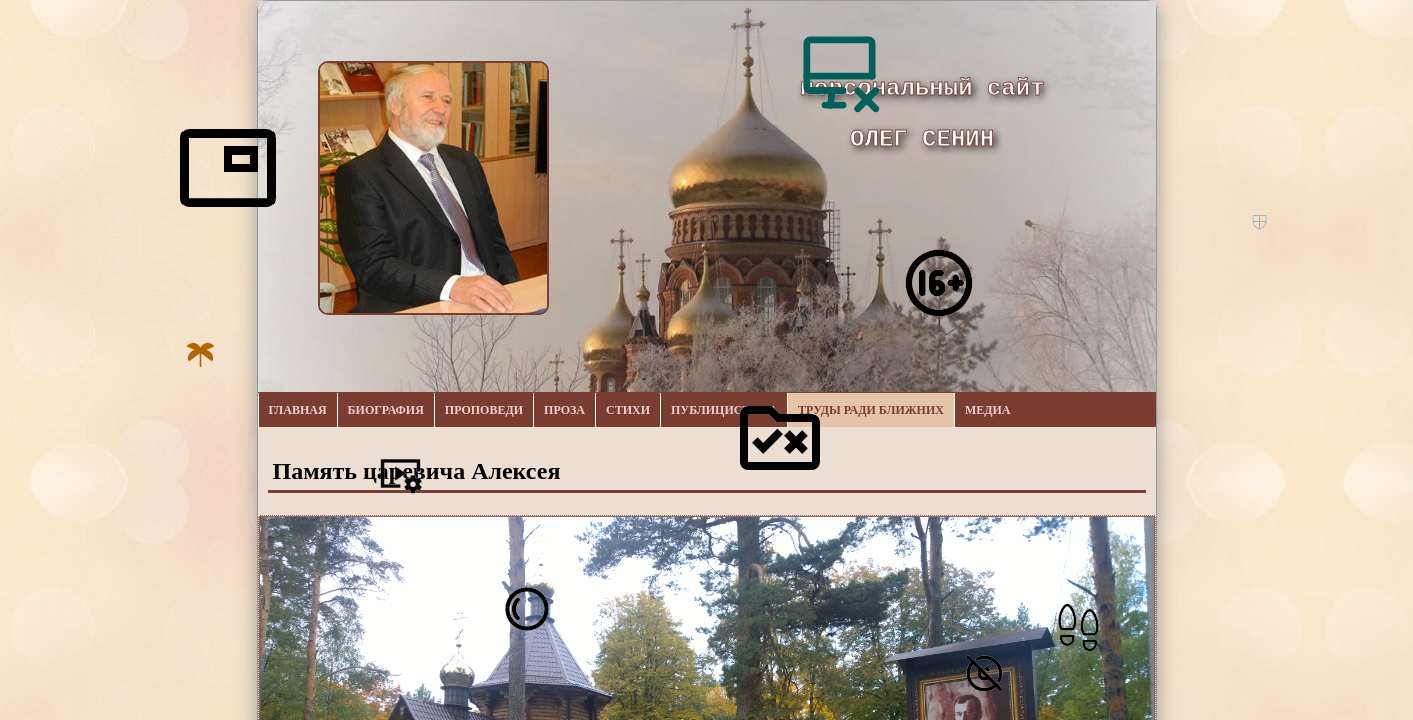 This screenshot has width=1413, height=720. I want to click on access folder with validation rules, so click(780, 438).